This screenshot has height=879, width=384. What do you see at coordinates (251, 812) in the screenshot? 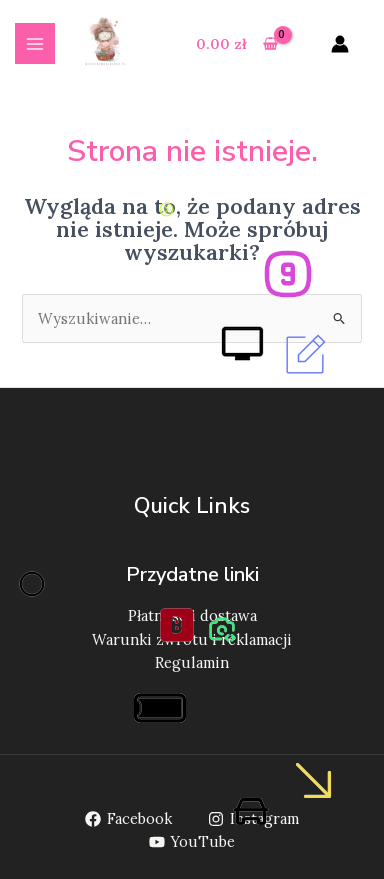
I see `access vehicle or car-related settings` at bounding box center [251, 812].